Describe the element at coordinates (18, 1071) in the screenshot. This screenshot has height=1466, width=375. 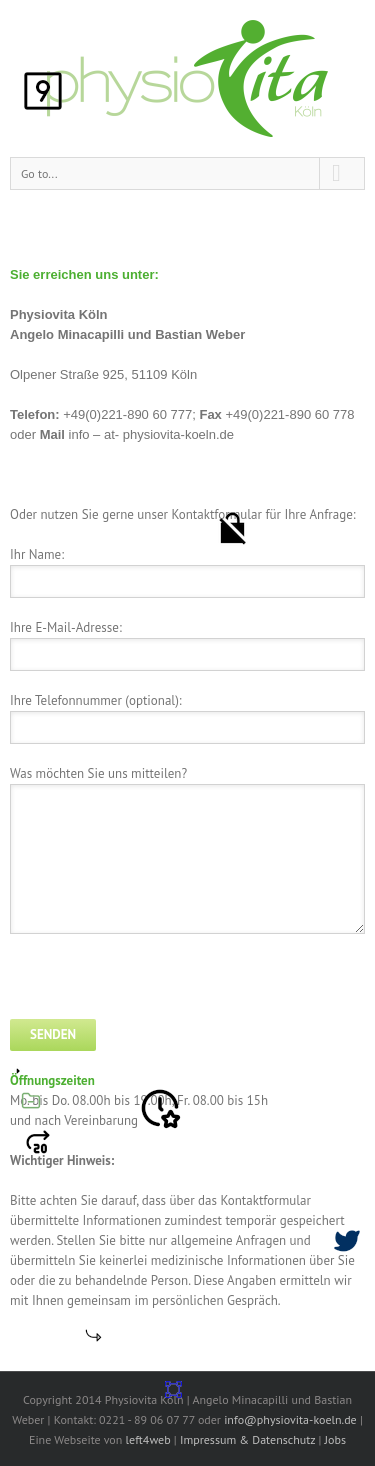
I see `navigate to the next item or screen` at that location.